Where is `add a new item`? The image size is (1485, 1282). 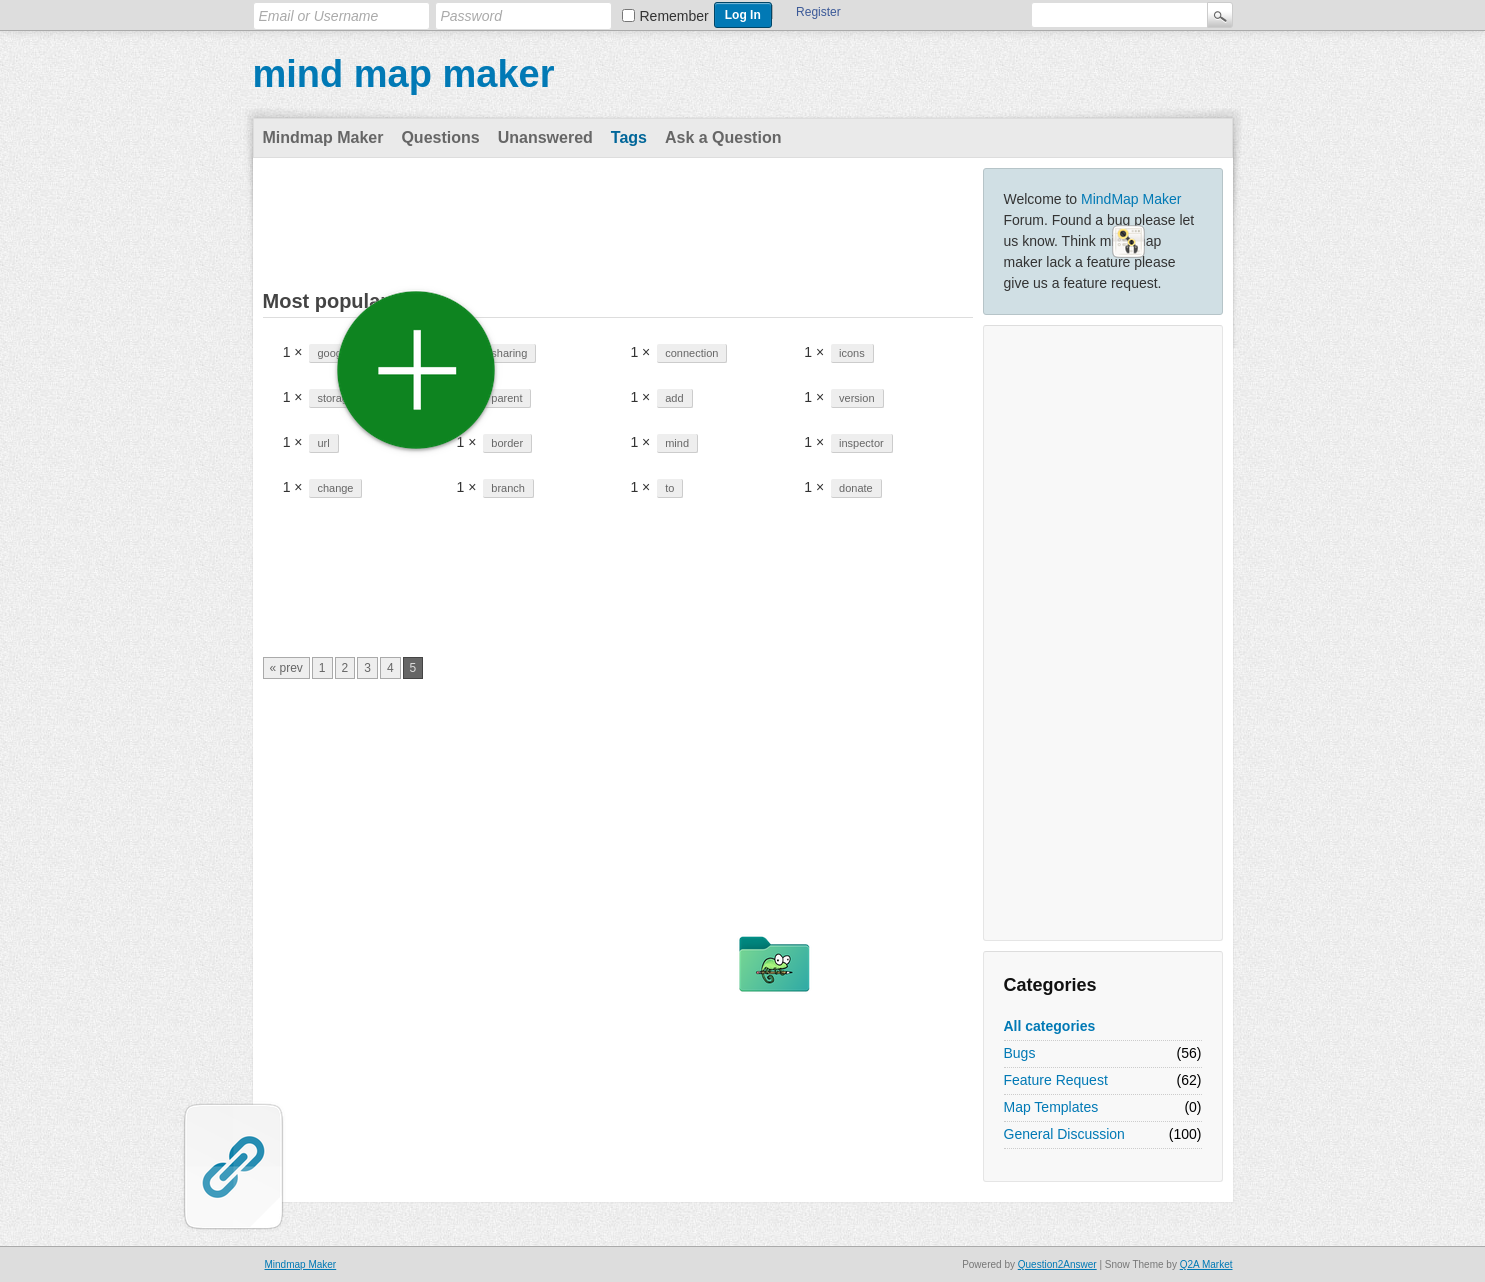
add a new item is located at coordinates (416, 370).